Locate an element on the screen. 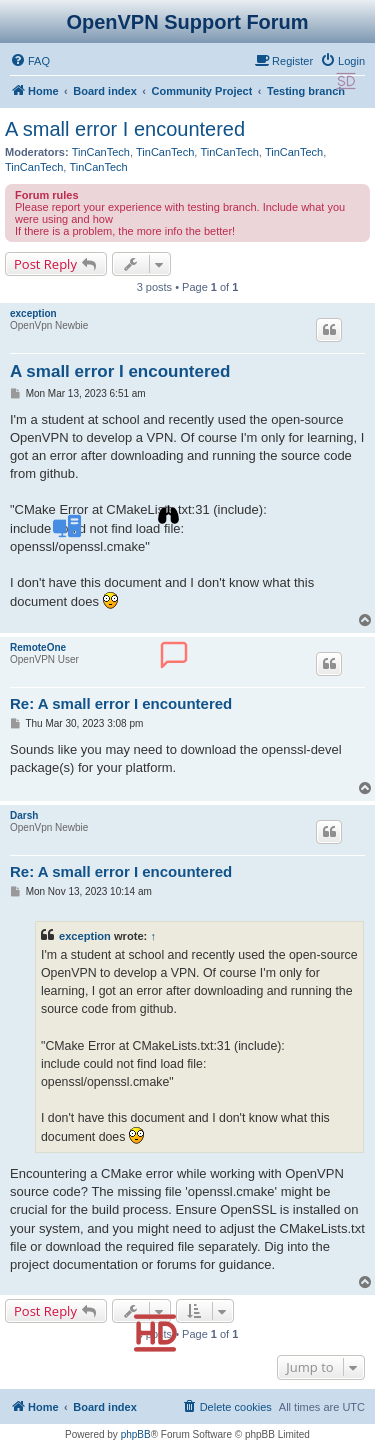 The height and width of the screenshot is (1445, 375). access desktop computer settings is located at coordinates (67, 526).